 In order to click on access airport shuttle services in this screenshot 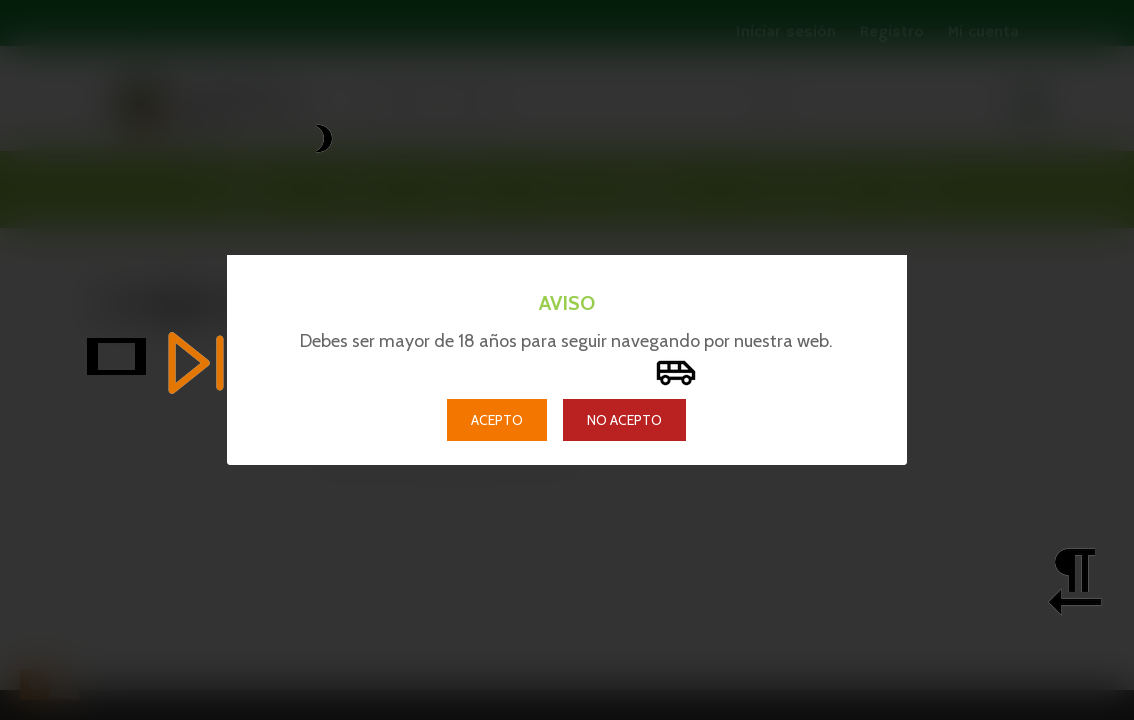, I will do `click(676, 373)`.